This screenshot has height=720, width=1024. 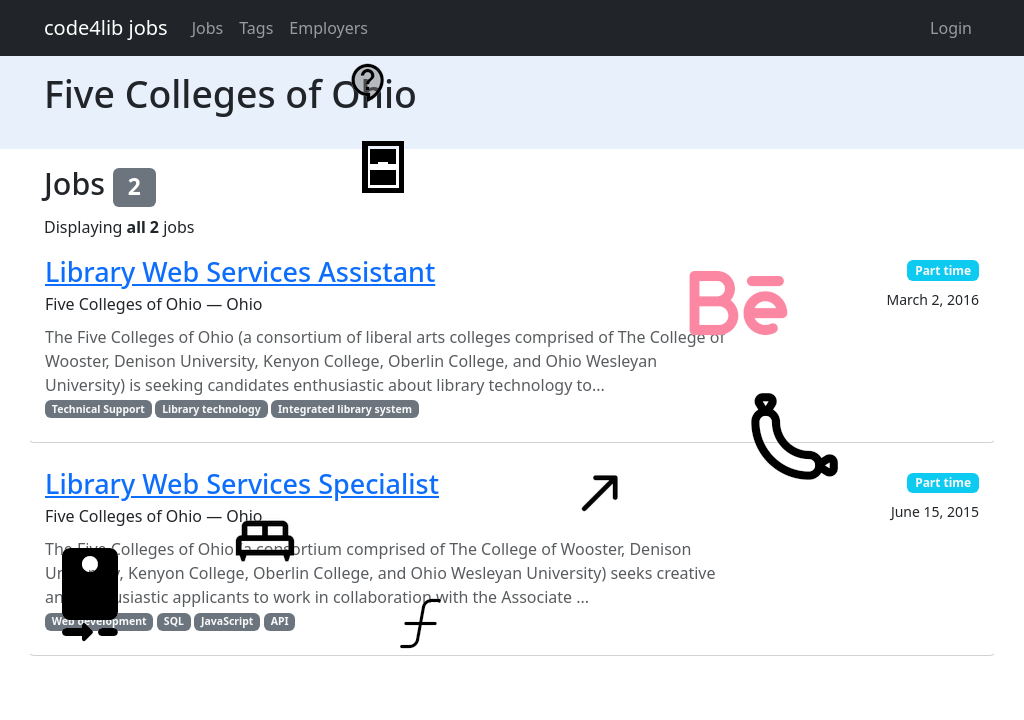 I want to click on indicates an outgoing call was made, so click(x=600, y=492).